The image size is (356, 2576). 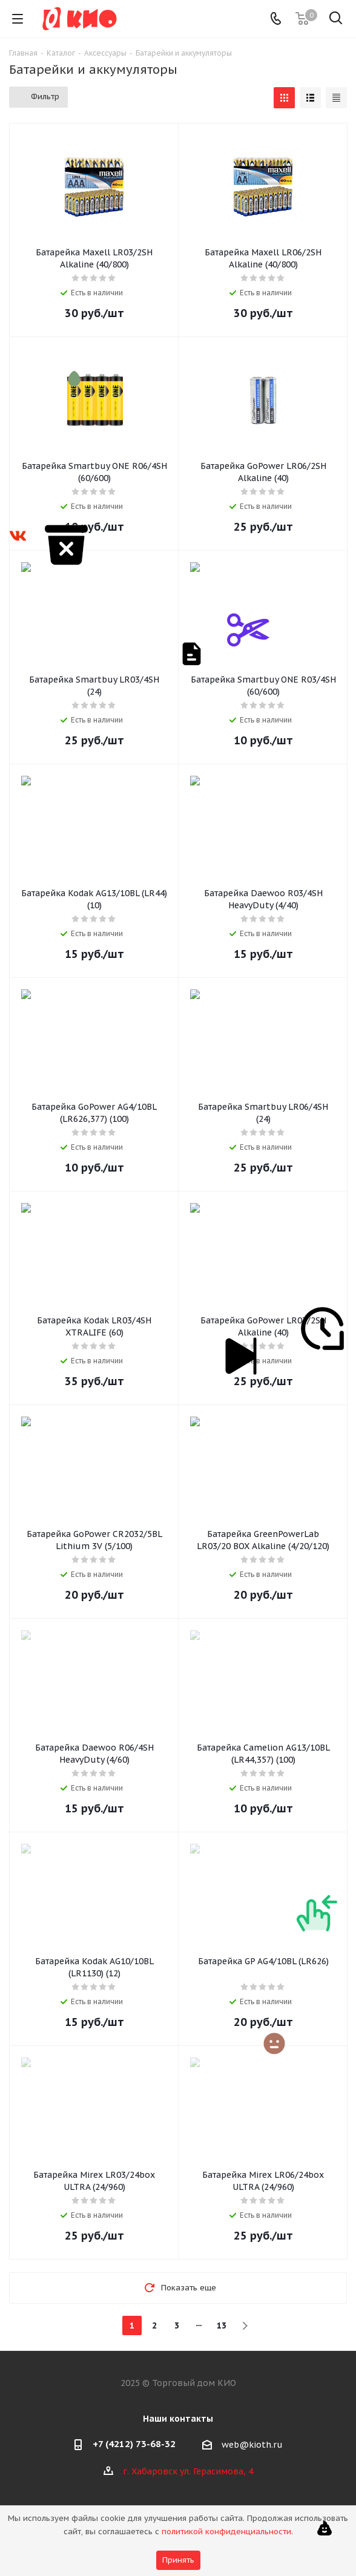 What do you see at coordinates (74, 378) in the screenshot?
I see `indicates egg or egg-related content` at bounding box center [74, 378].